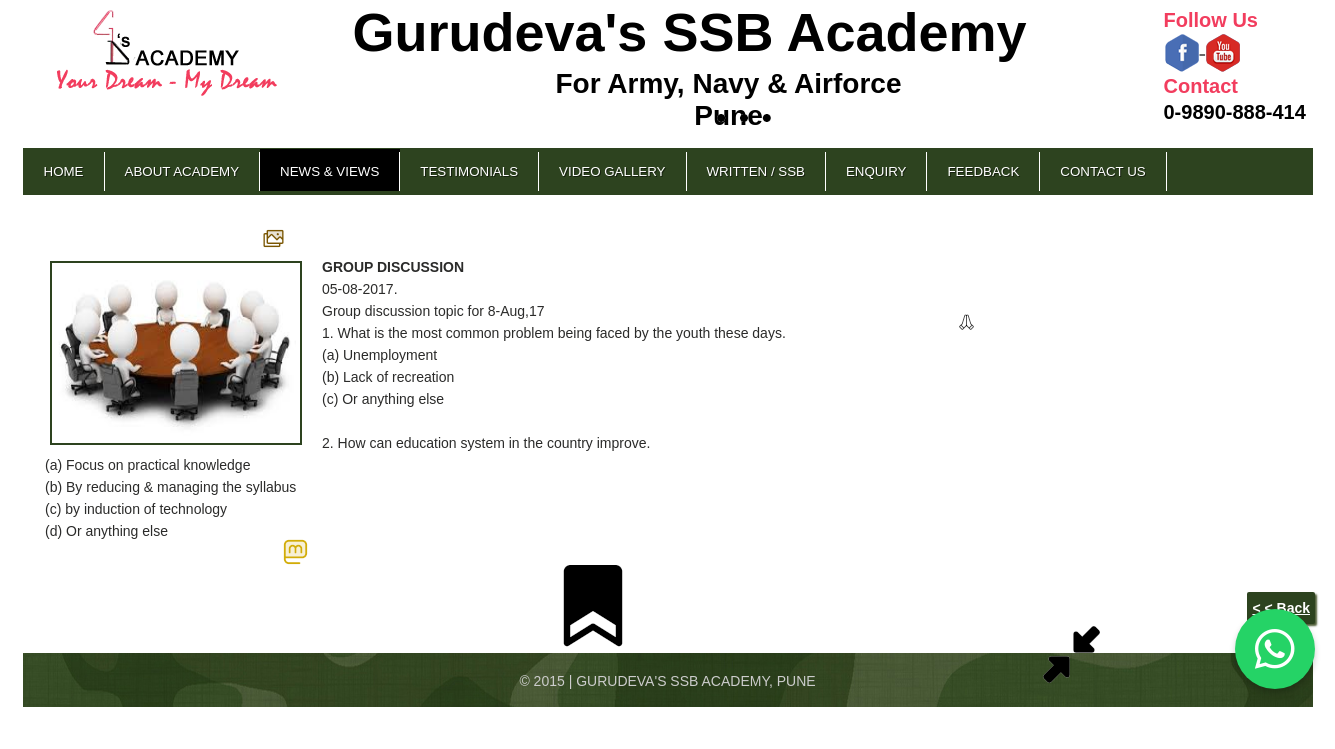  Describe the element at coordinates (593, 604) in the screenshot. I see `save this item for later` at that location.